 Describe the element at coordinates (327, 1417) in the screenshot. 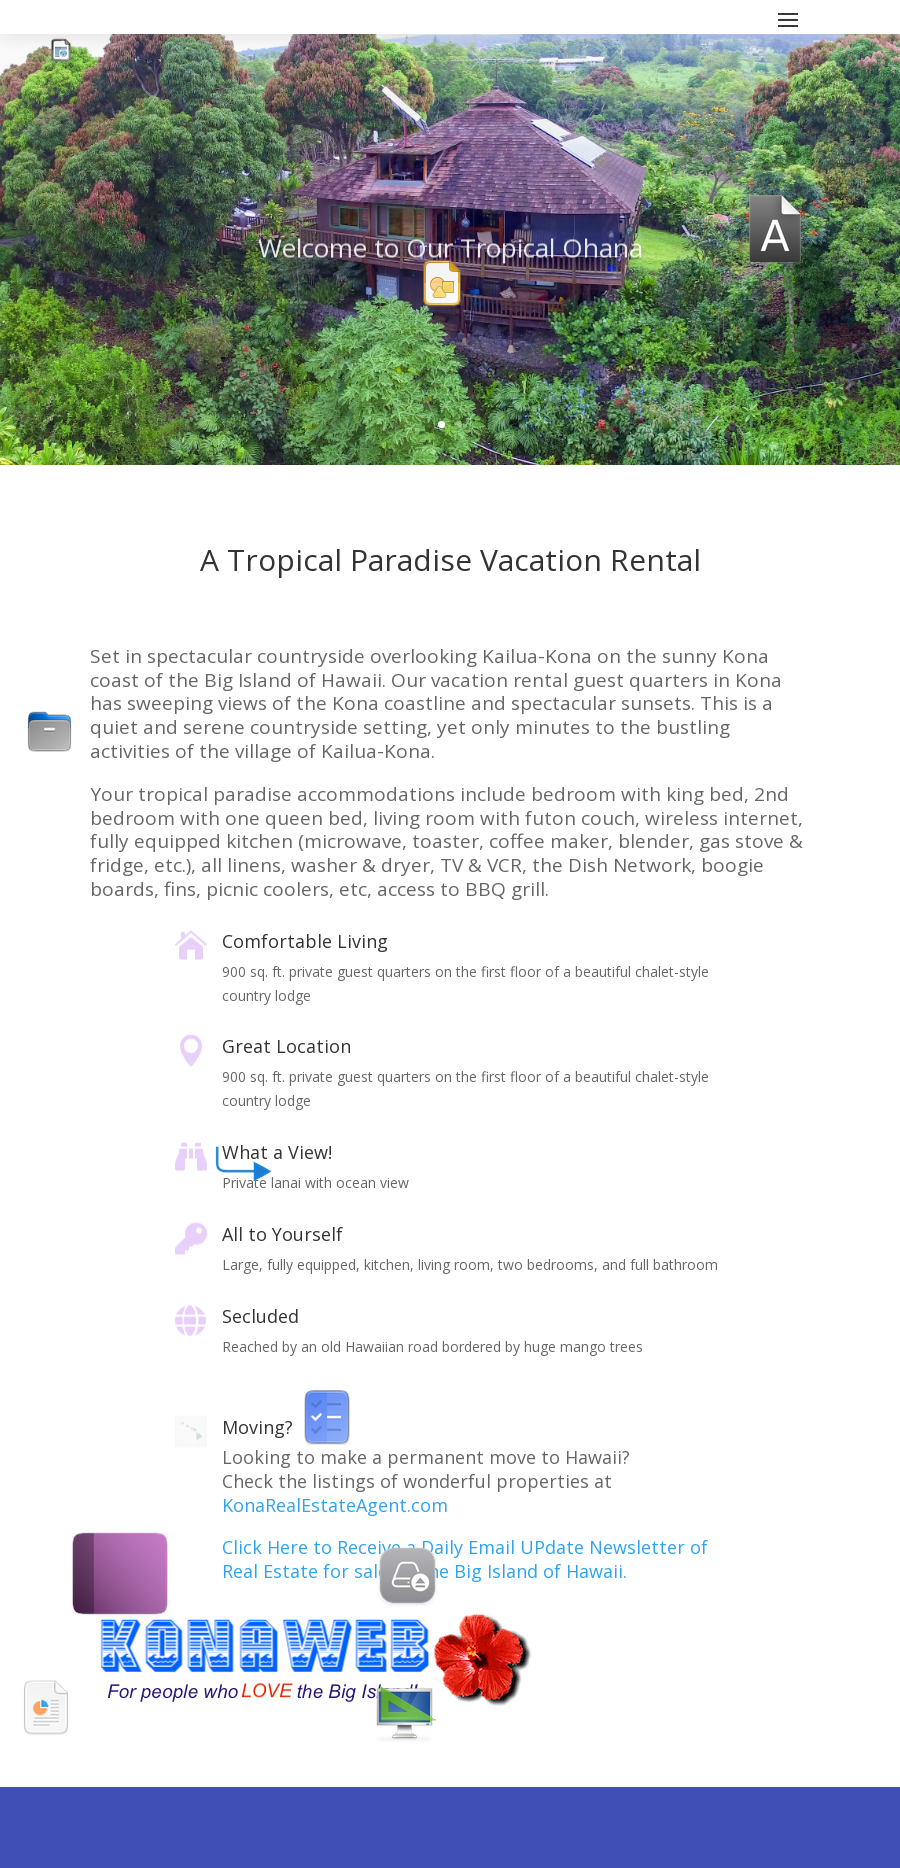

I see `open the to-do list app` at that location.